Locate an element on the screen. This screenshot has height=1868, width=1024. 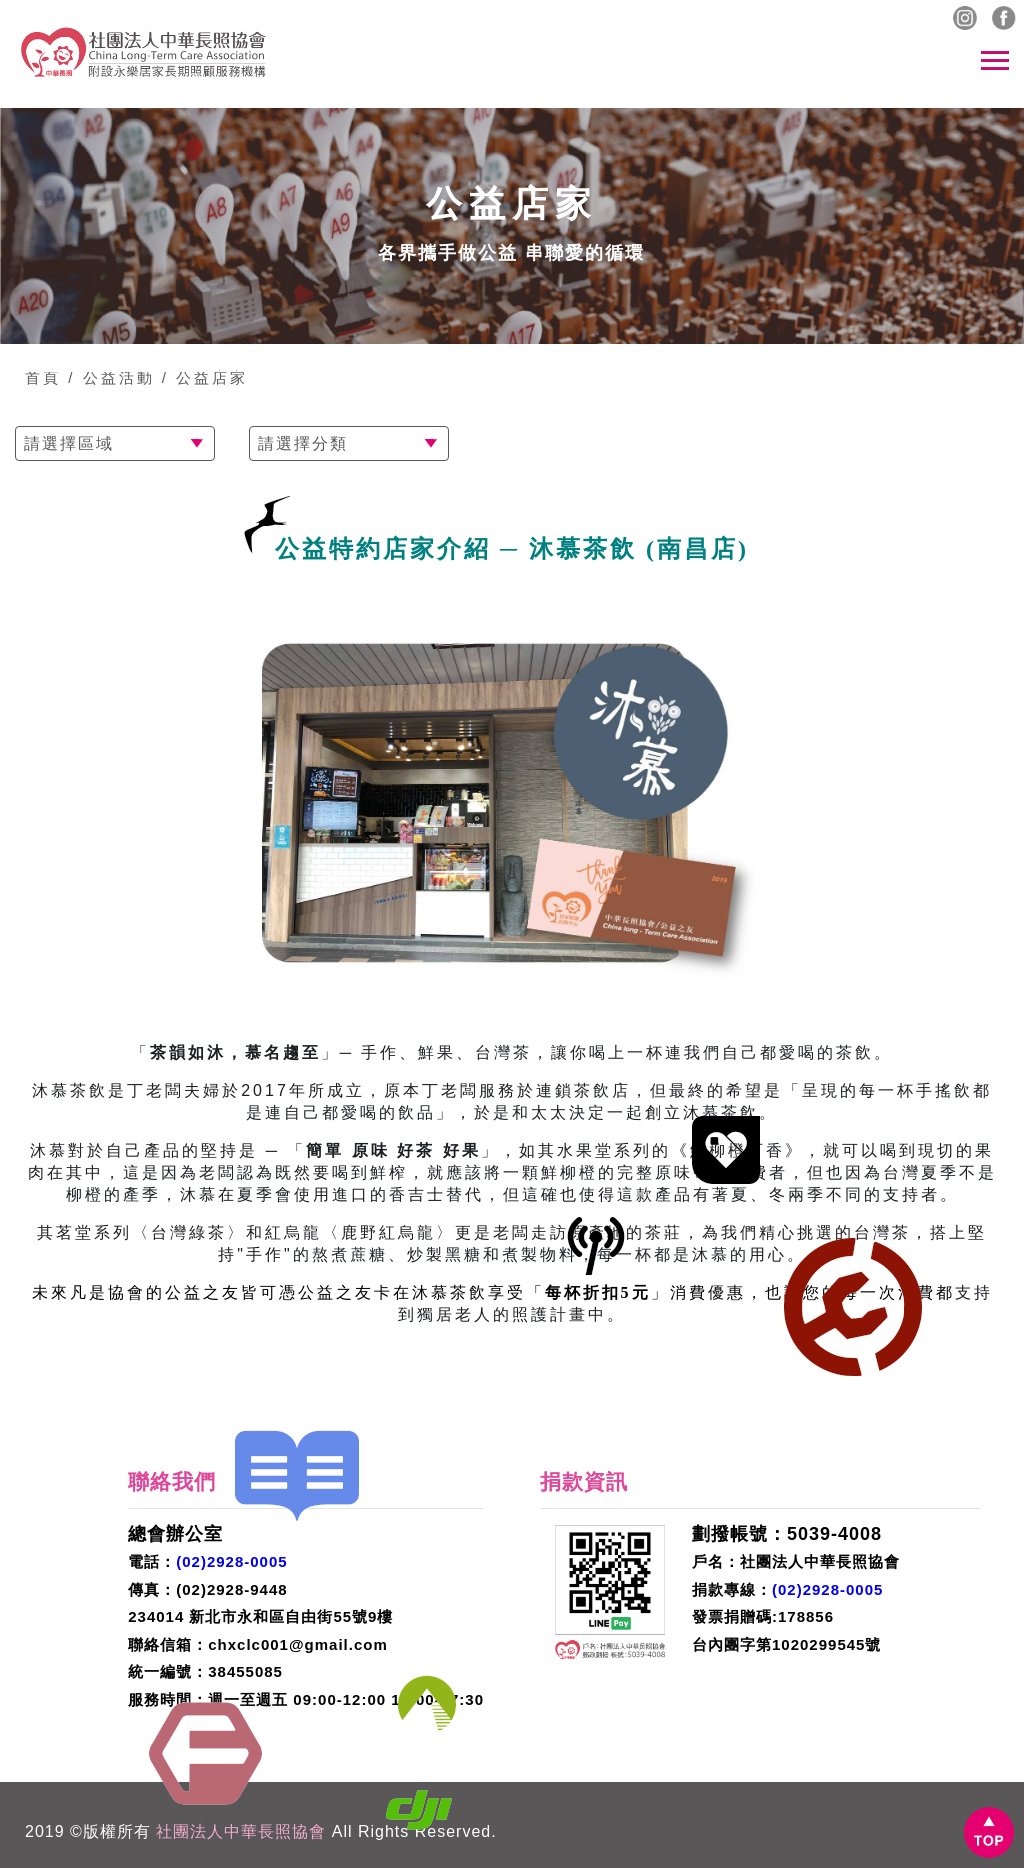
open floorp browser is located at coordinates (205, 1753).